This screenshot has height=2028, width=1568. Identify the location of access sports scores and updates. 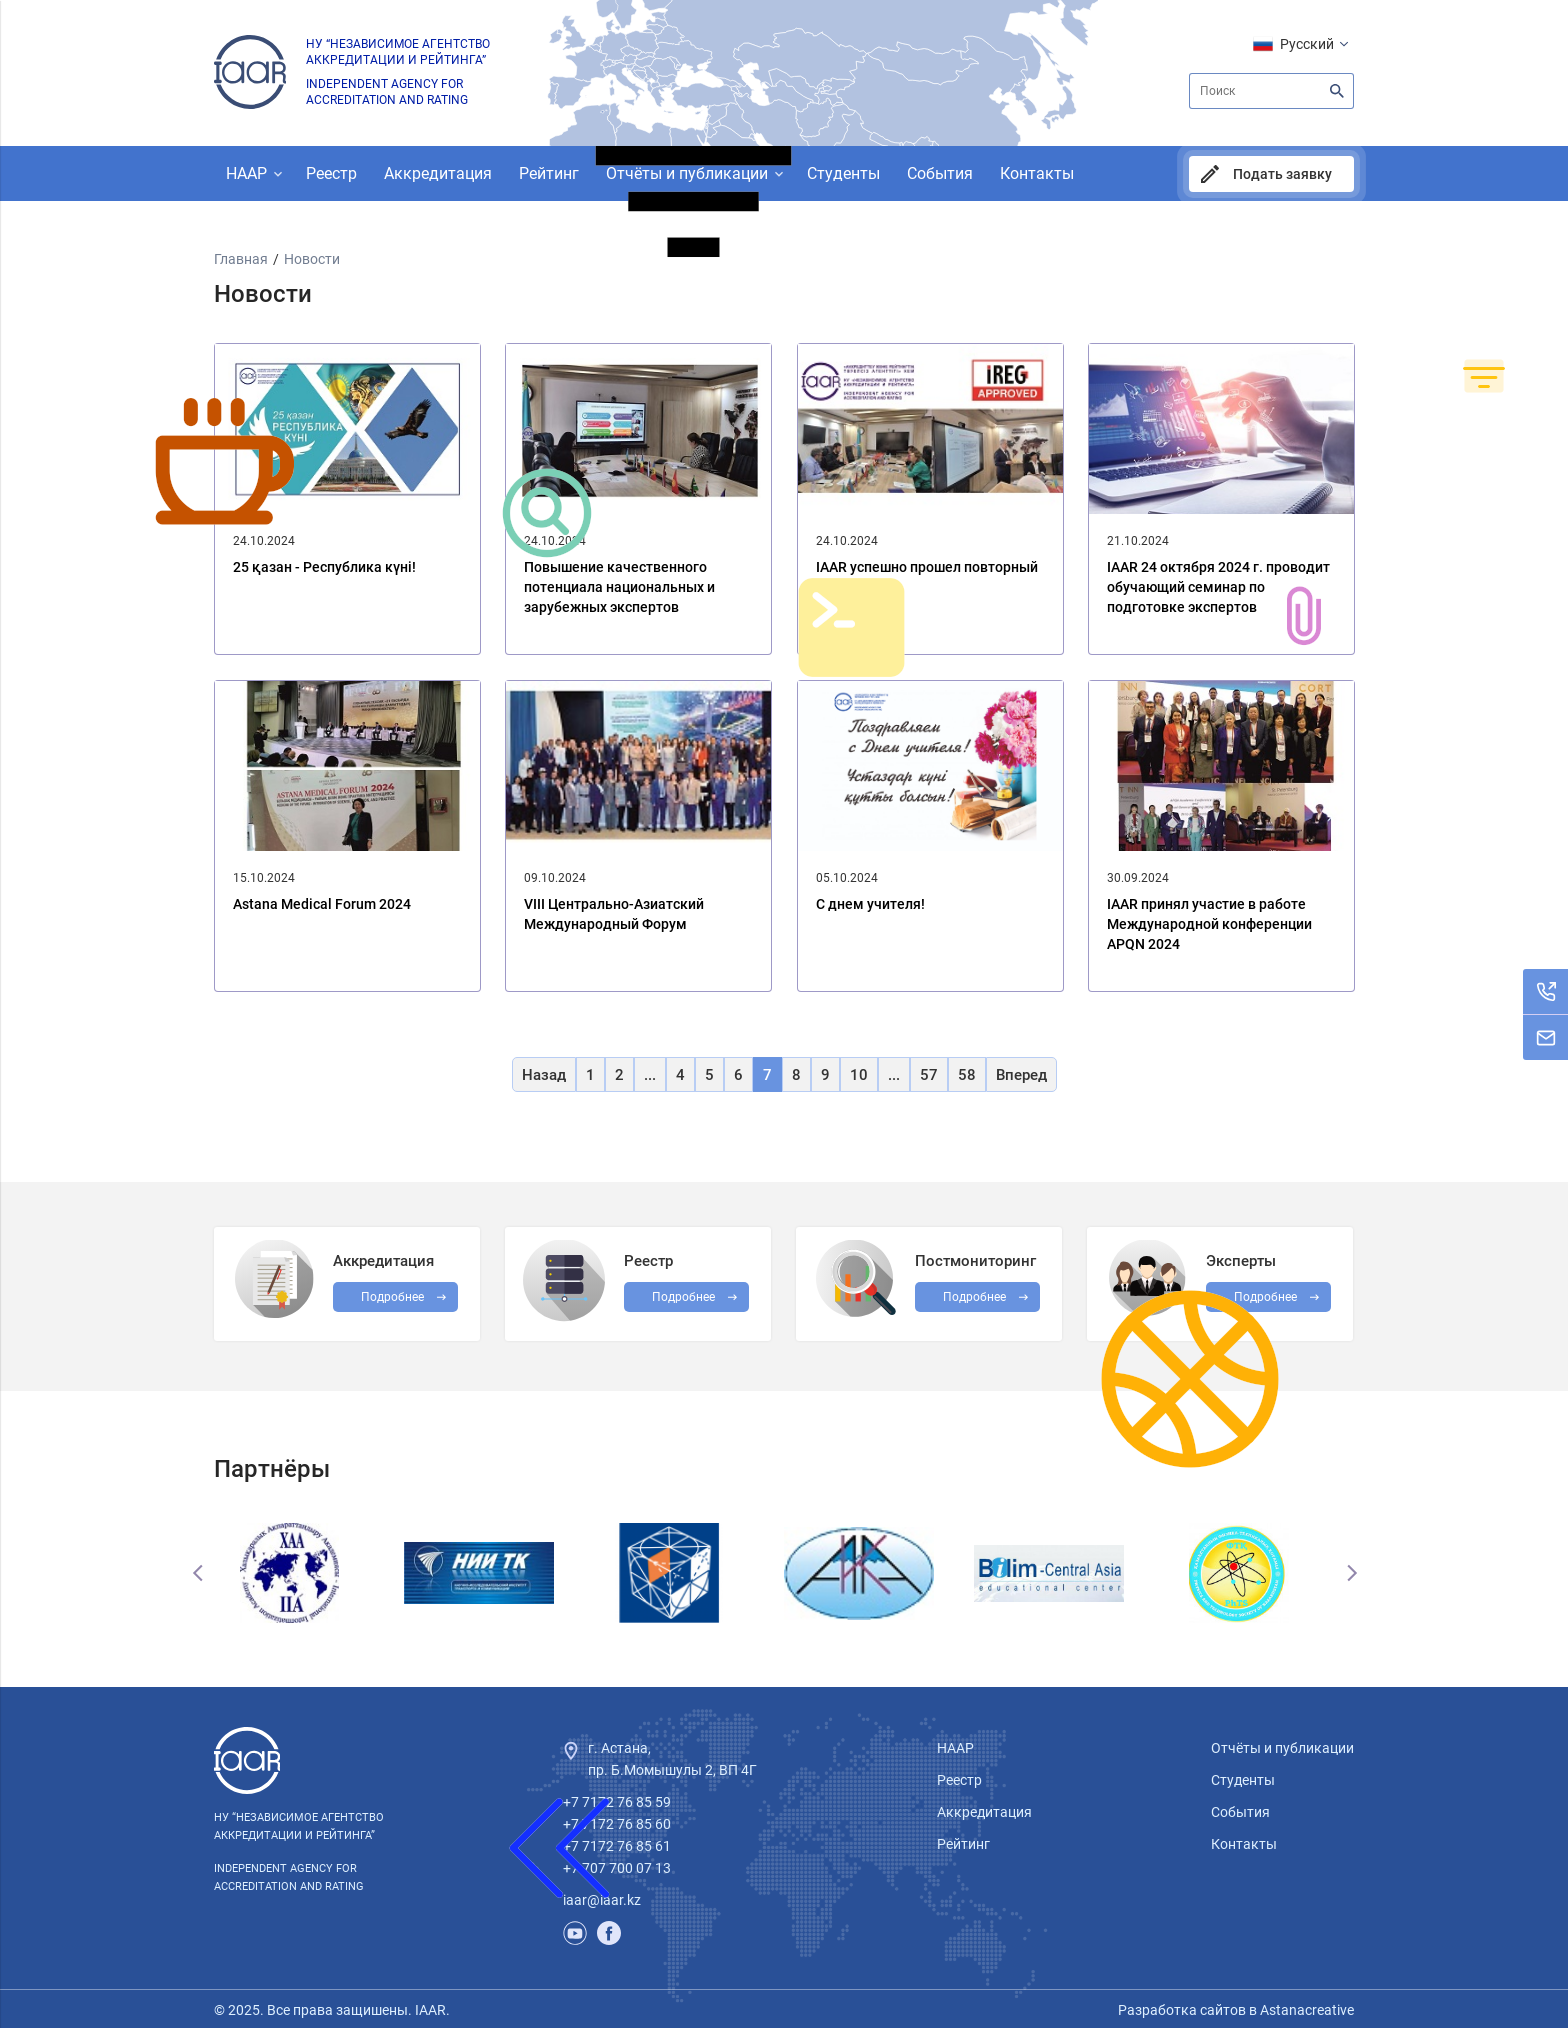
(1190, 1379).